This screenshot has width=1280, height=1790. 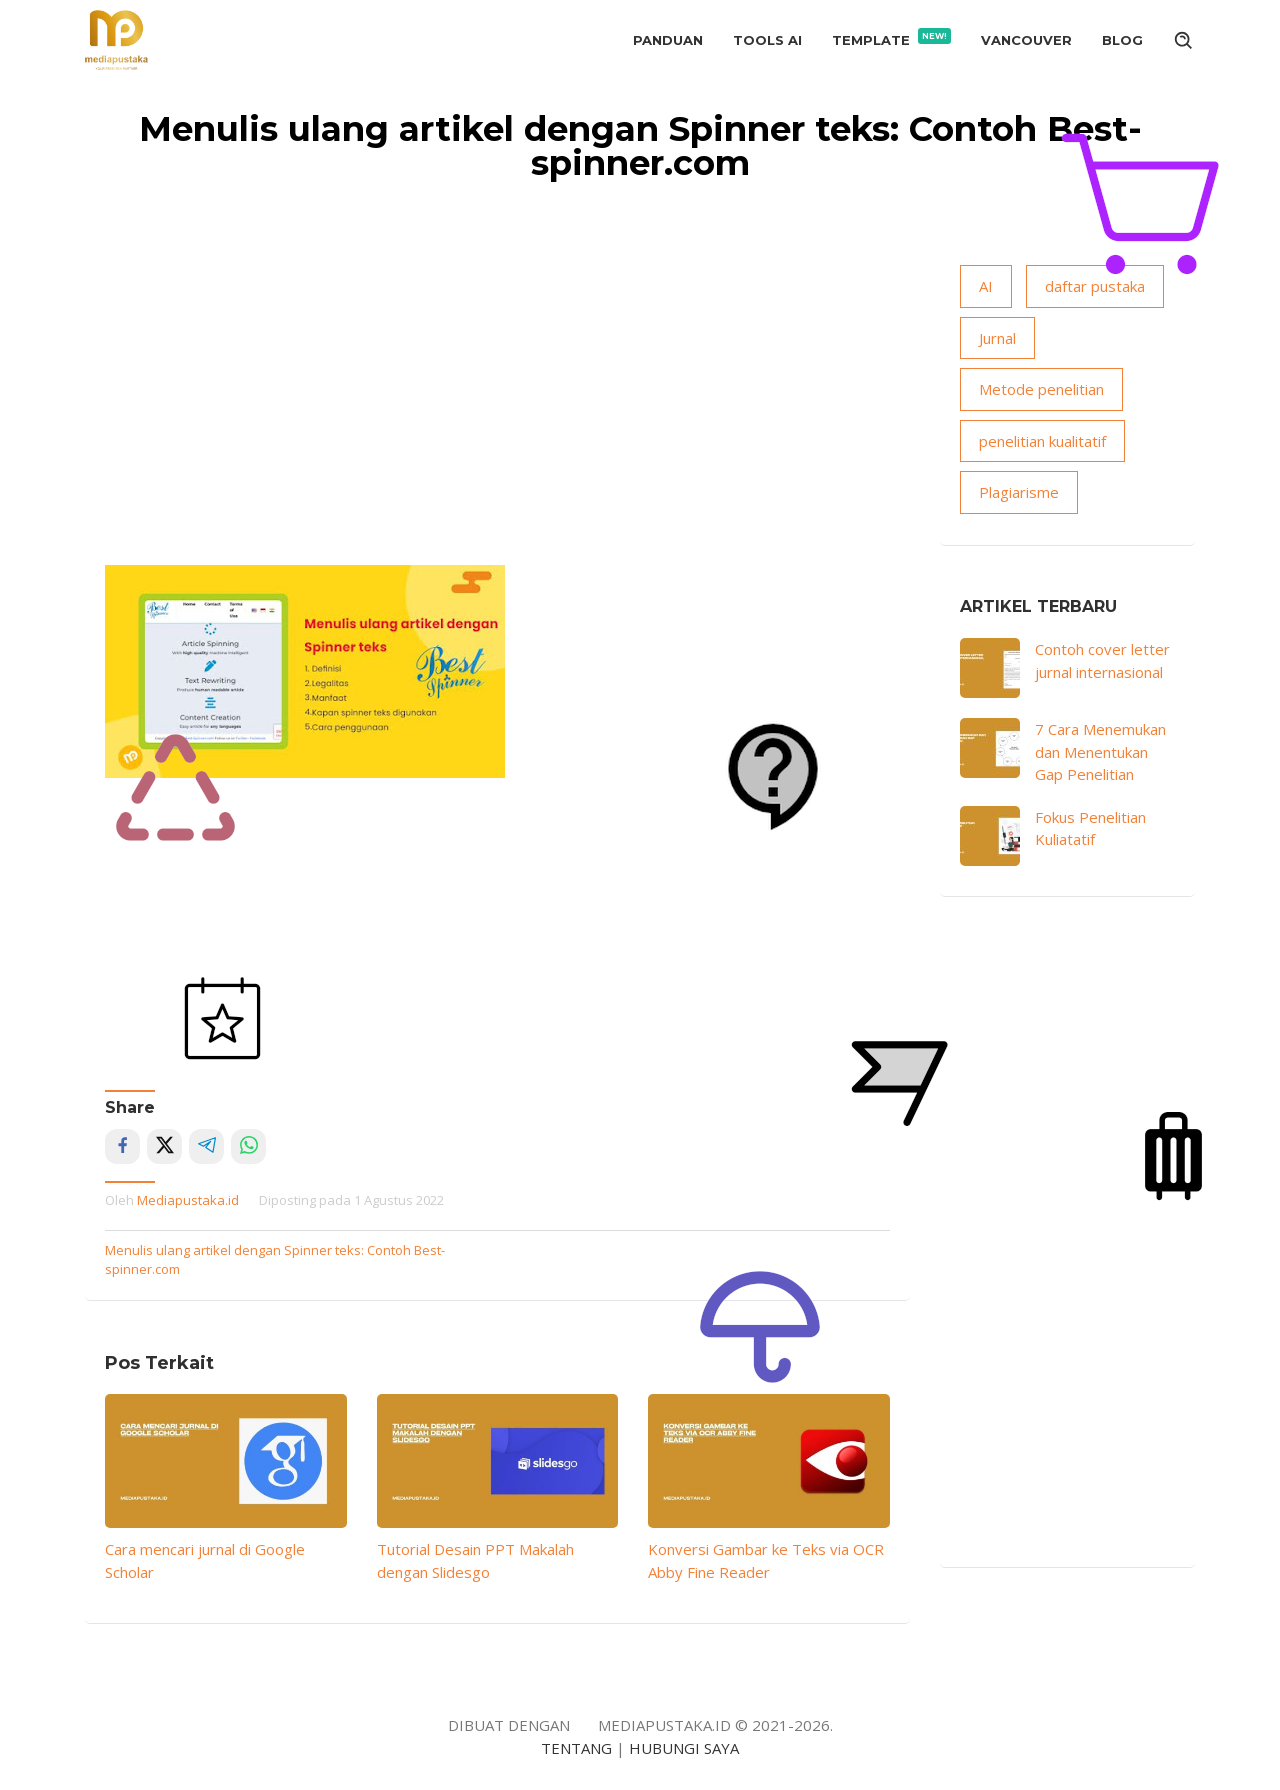 I want to click on view starred or favorite events, so click(x=222, y=1021).